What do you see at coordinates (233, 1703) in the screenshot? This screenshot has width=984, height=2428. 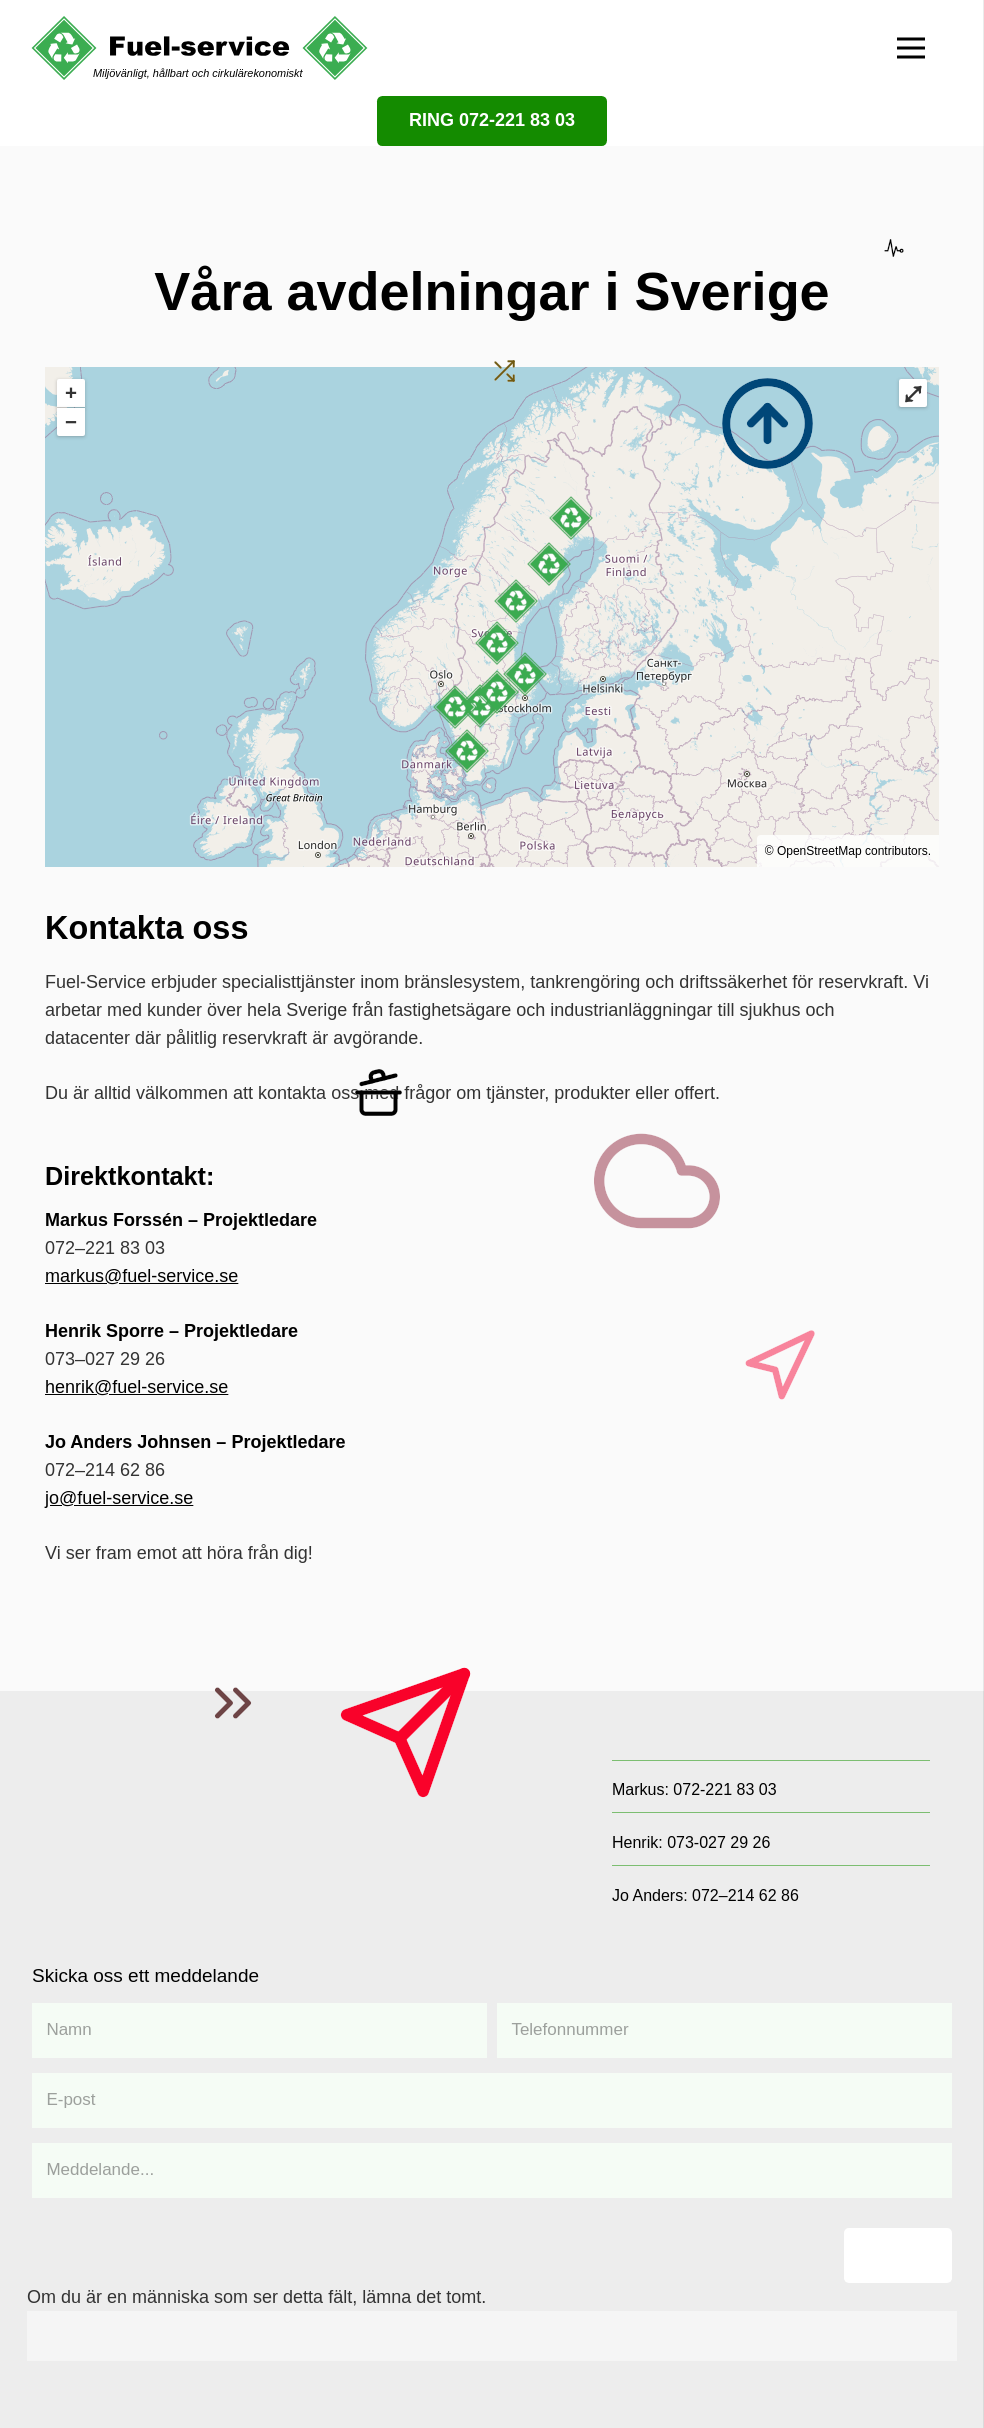 I see `skip forward or advance to next item` at bounding box center [233, 1703].